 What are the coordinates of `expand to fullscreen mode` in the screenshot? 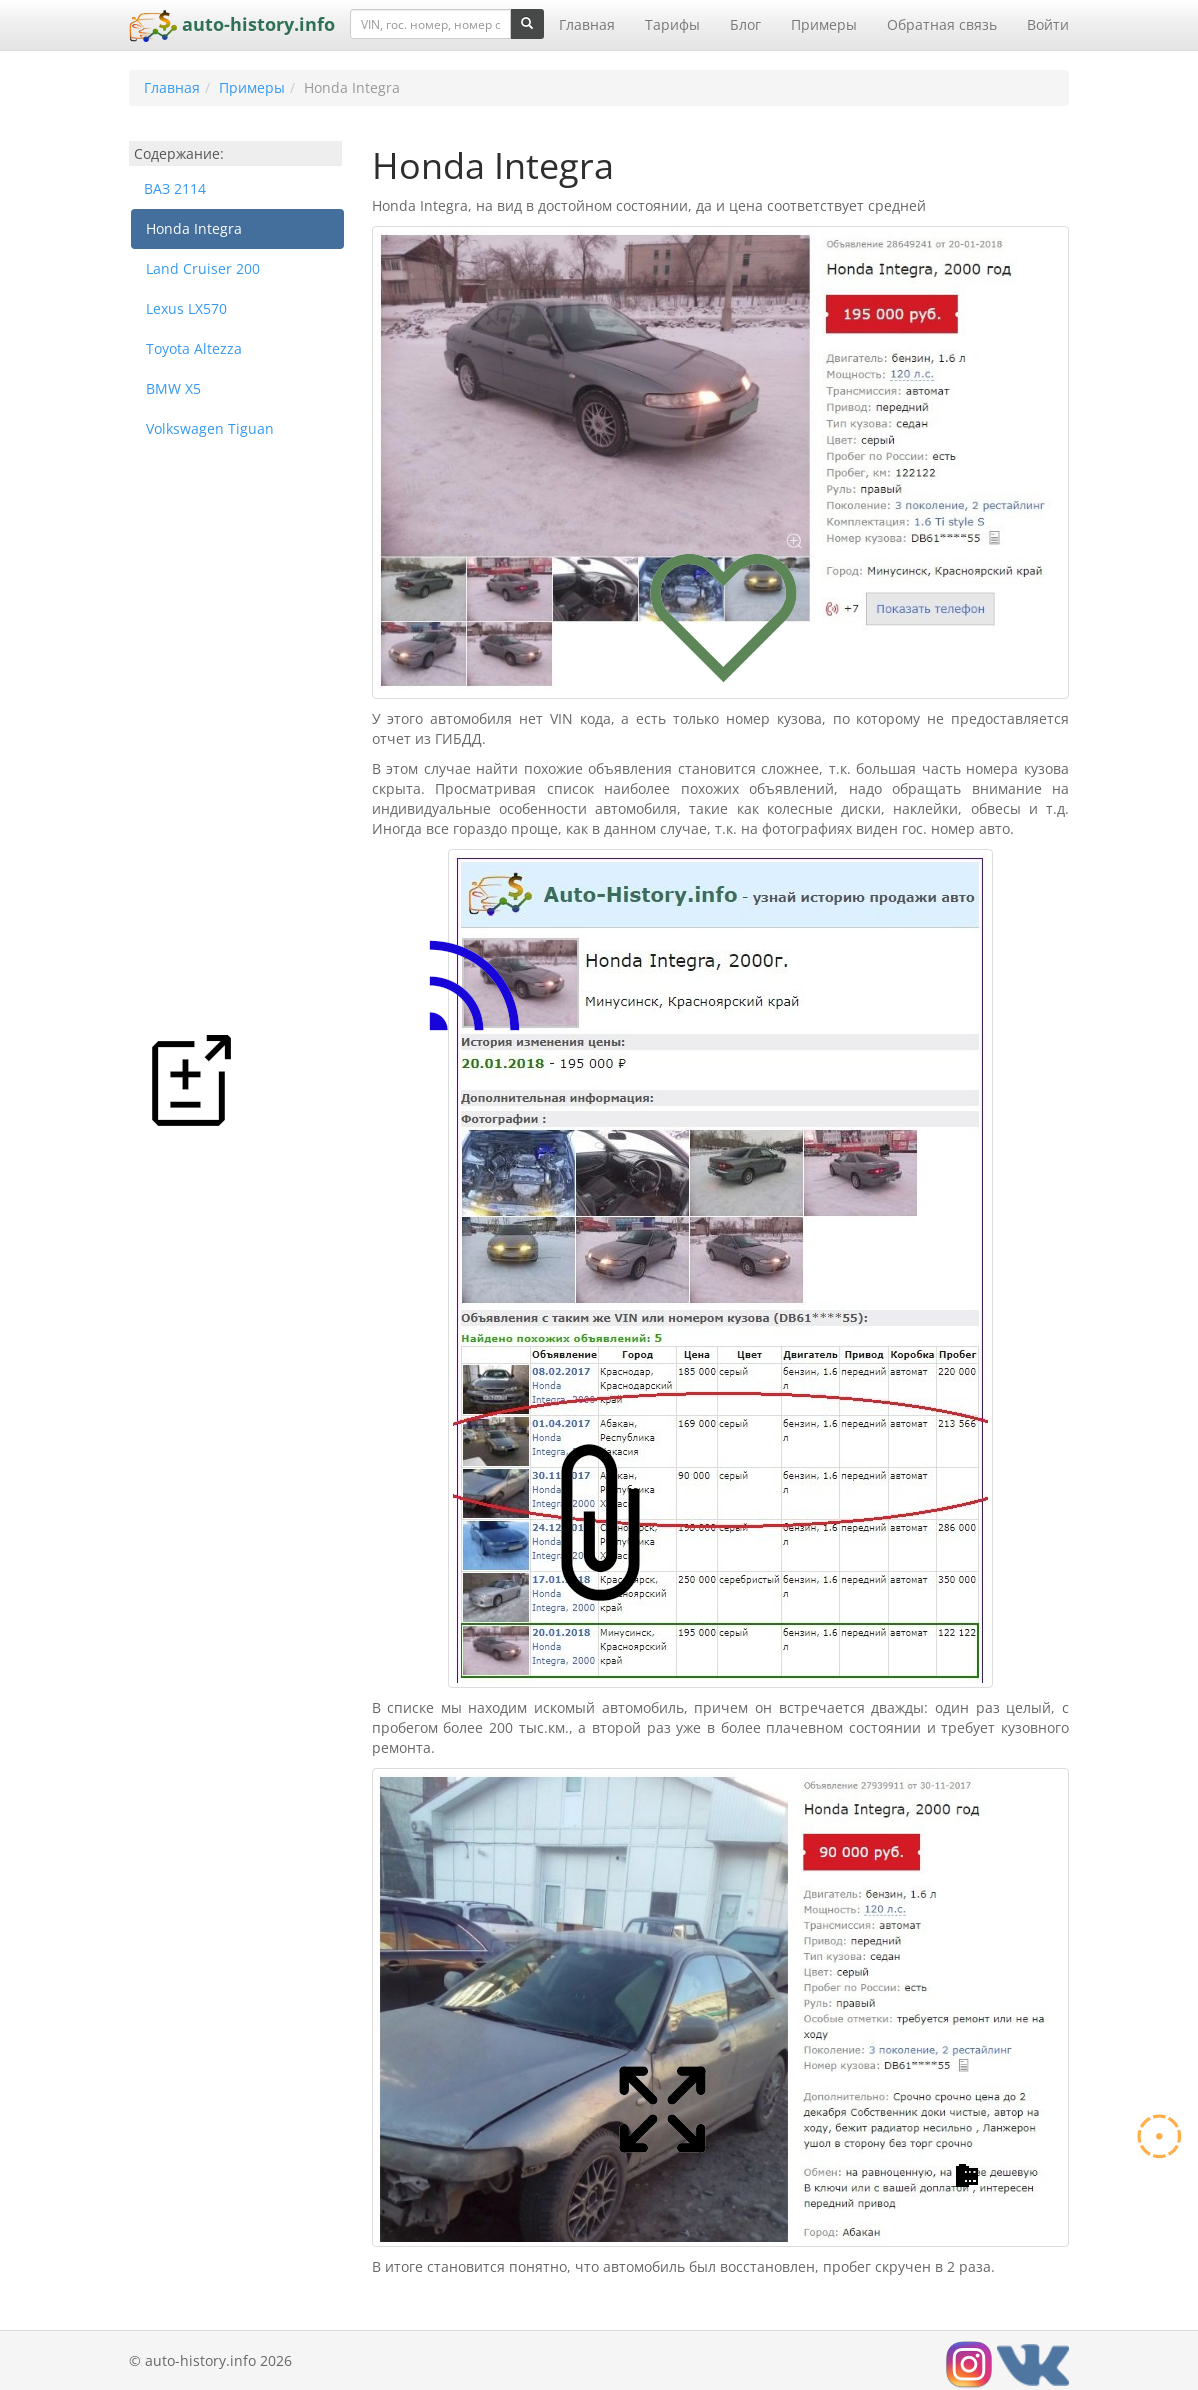 It's located at (662, 2109).